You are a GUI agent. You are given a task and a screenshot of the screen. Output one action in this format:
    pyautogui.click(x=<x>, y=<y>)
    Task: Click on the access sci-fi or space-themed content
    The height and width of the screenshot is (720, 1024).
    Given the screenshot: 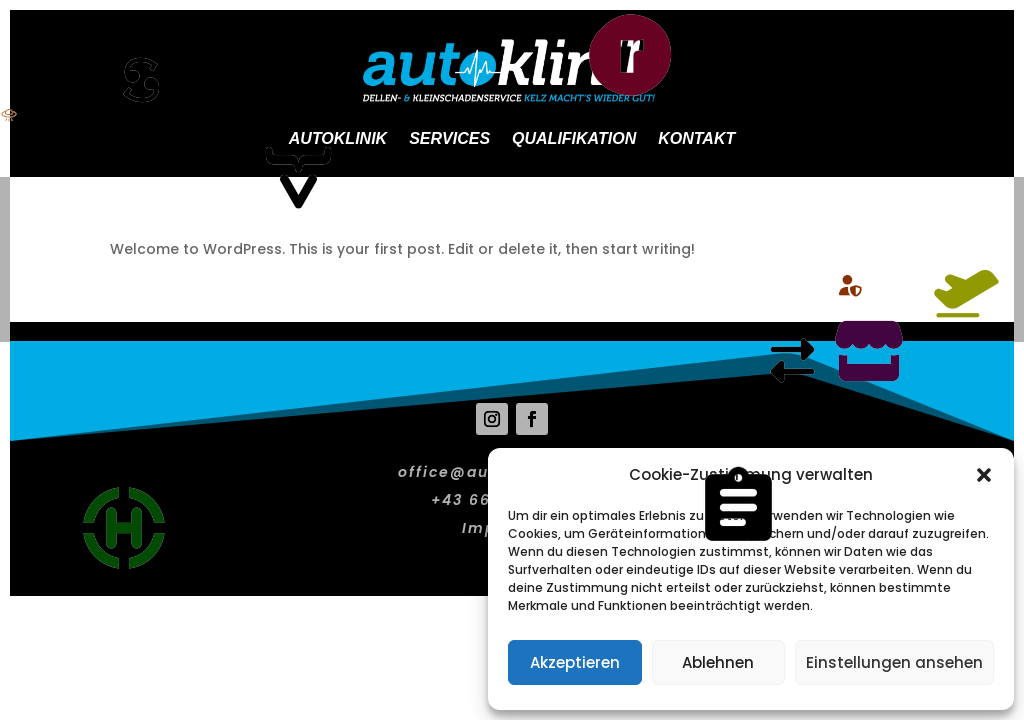 What is the action you would take?
    pyautogui.click(x=9, y=115)
    